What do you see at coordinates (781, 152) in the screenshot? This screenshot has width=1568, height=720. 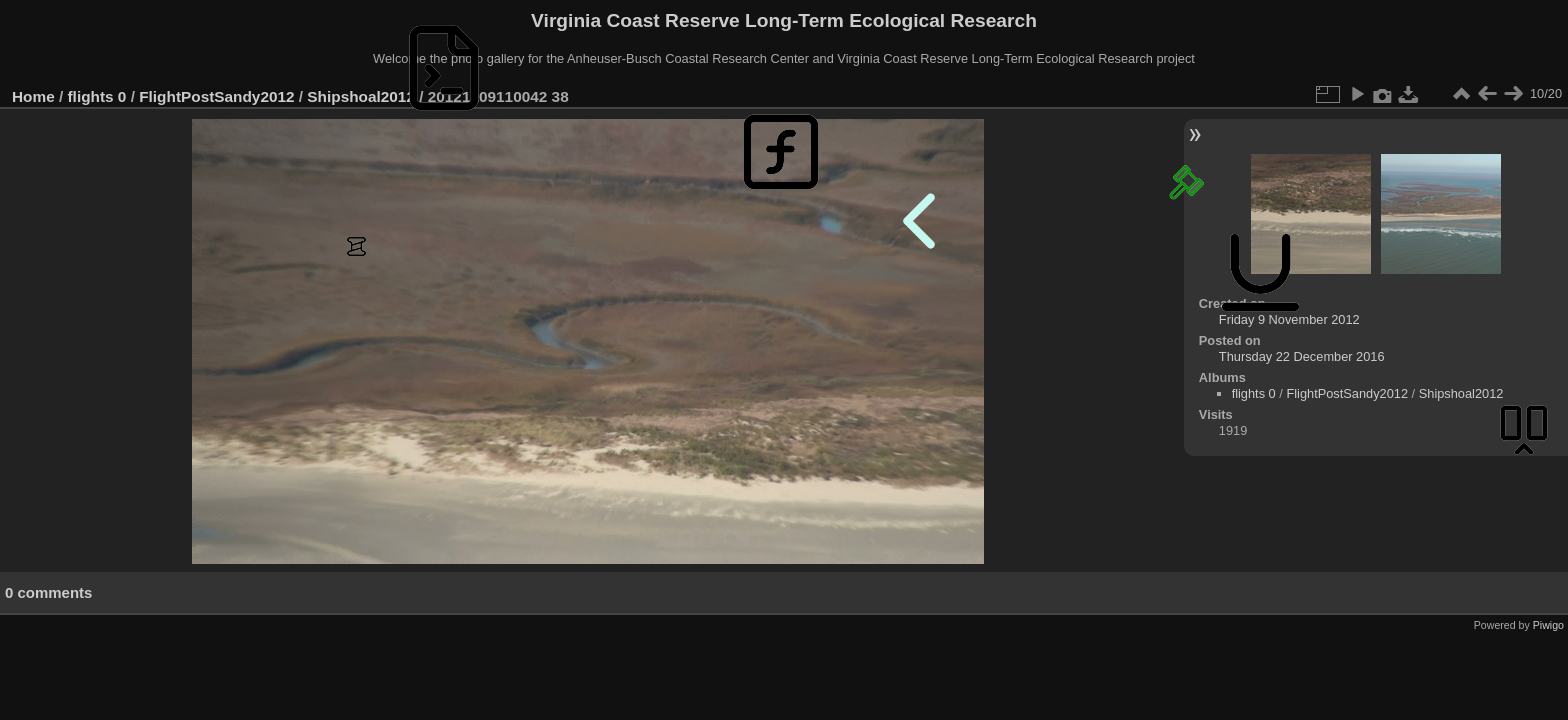 I see `access mathematical functions or formulas` at bounding box center [781, 152].